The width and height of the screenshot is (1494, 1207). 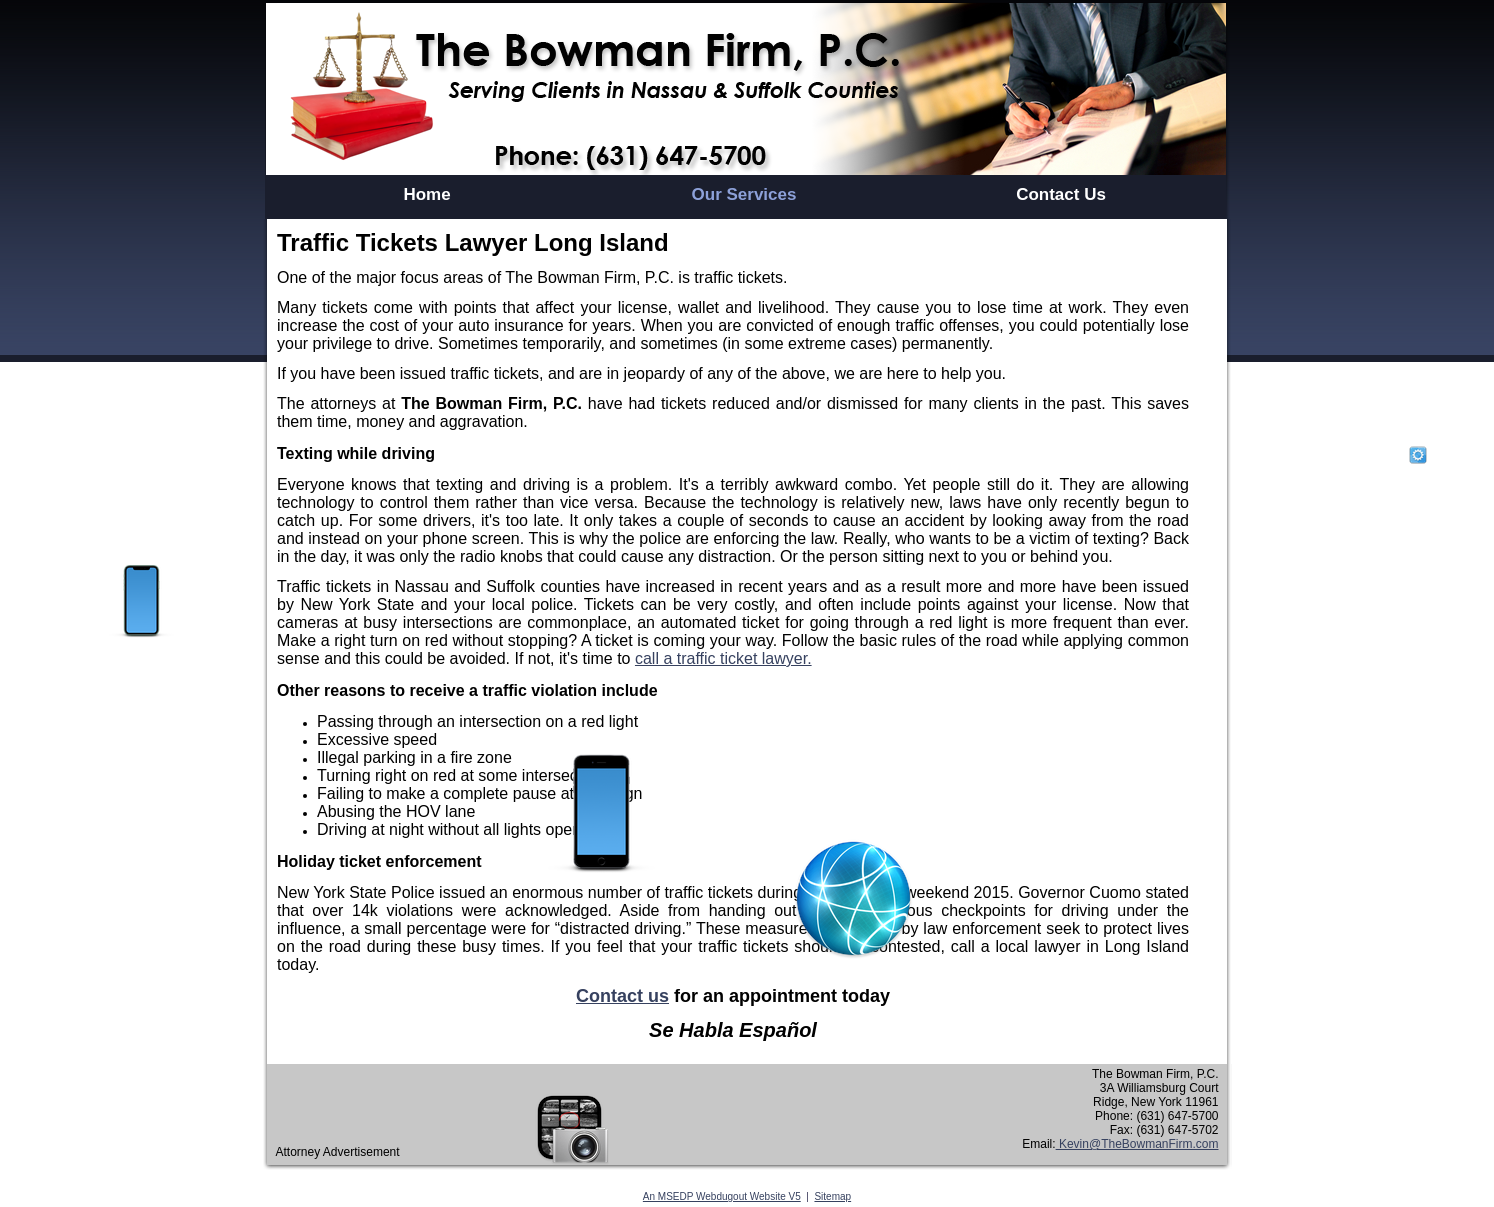 What do you see at coordinates (569, 1127) in the screenshot?
I see `open image capture to import photos from cameras or scanners` at bounding box center [569, 1127].